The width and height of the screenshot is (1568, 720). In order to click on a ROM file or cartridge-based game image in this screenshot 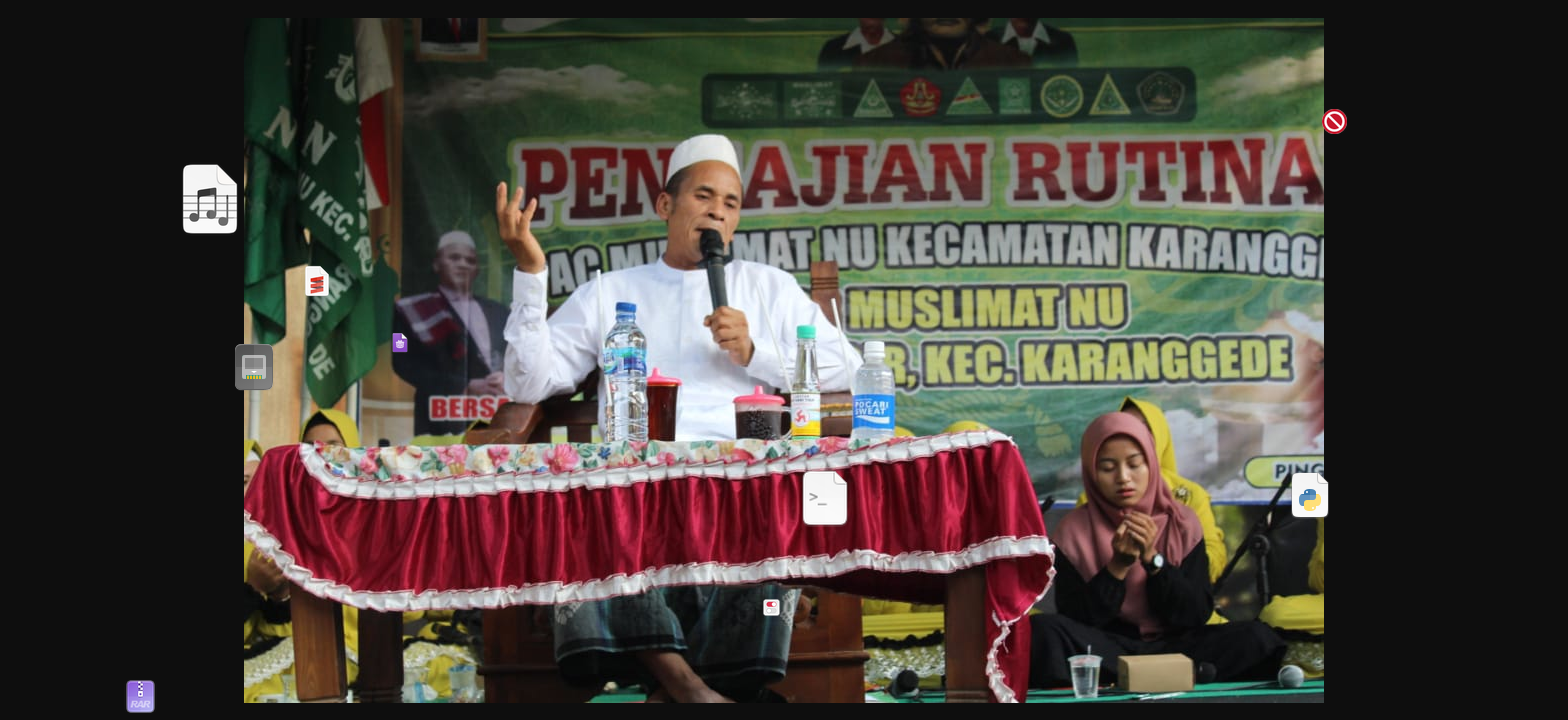, I will do `click(254, 367)`.